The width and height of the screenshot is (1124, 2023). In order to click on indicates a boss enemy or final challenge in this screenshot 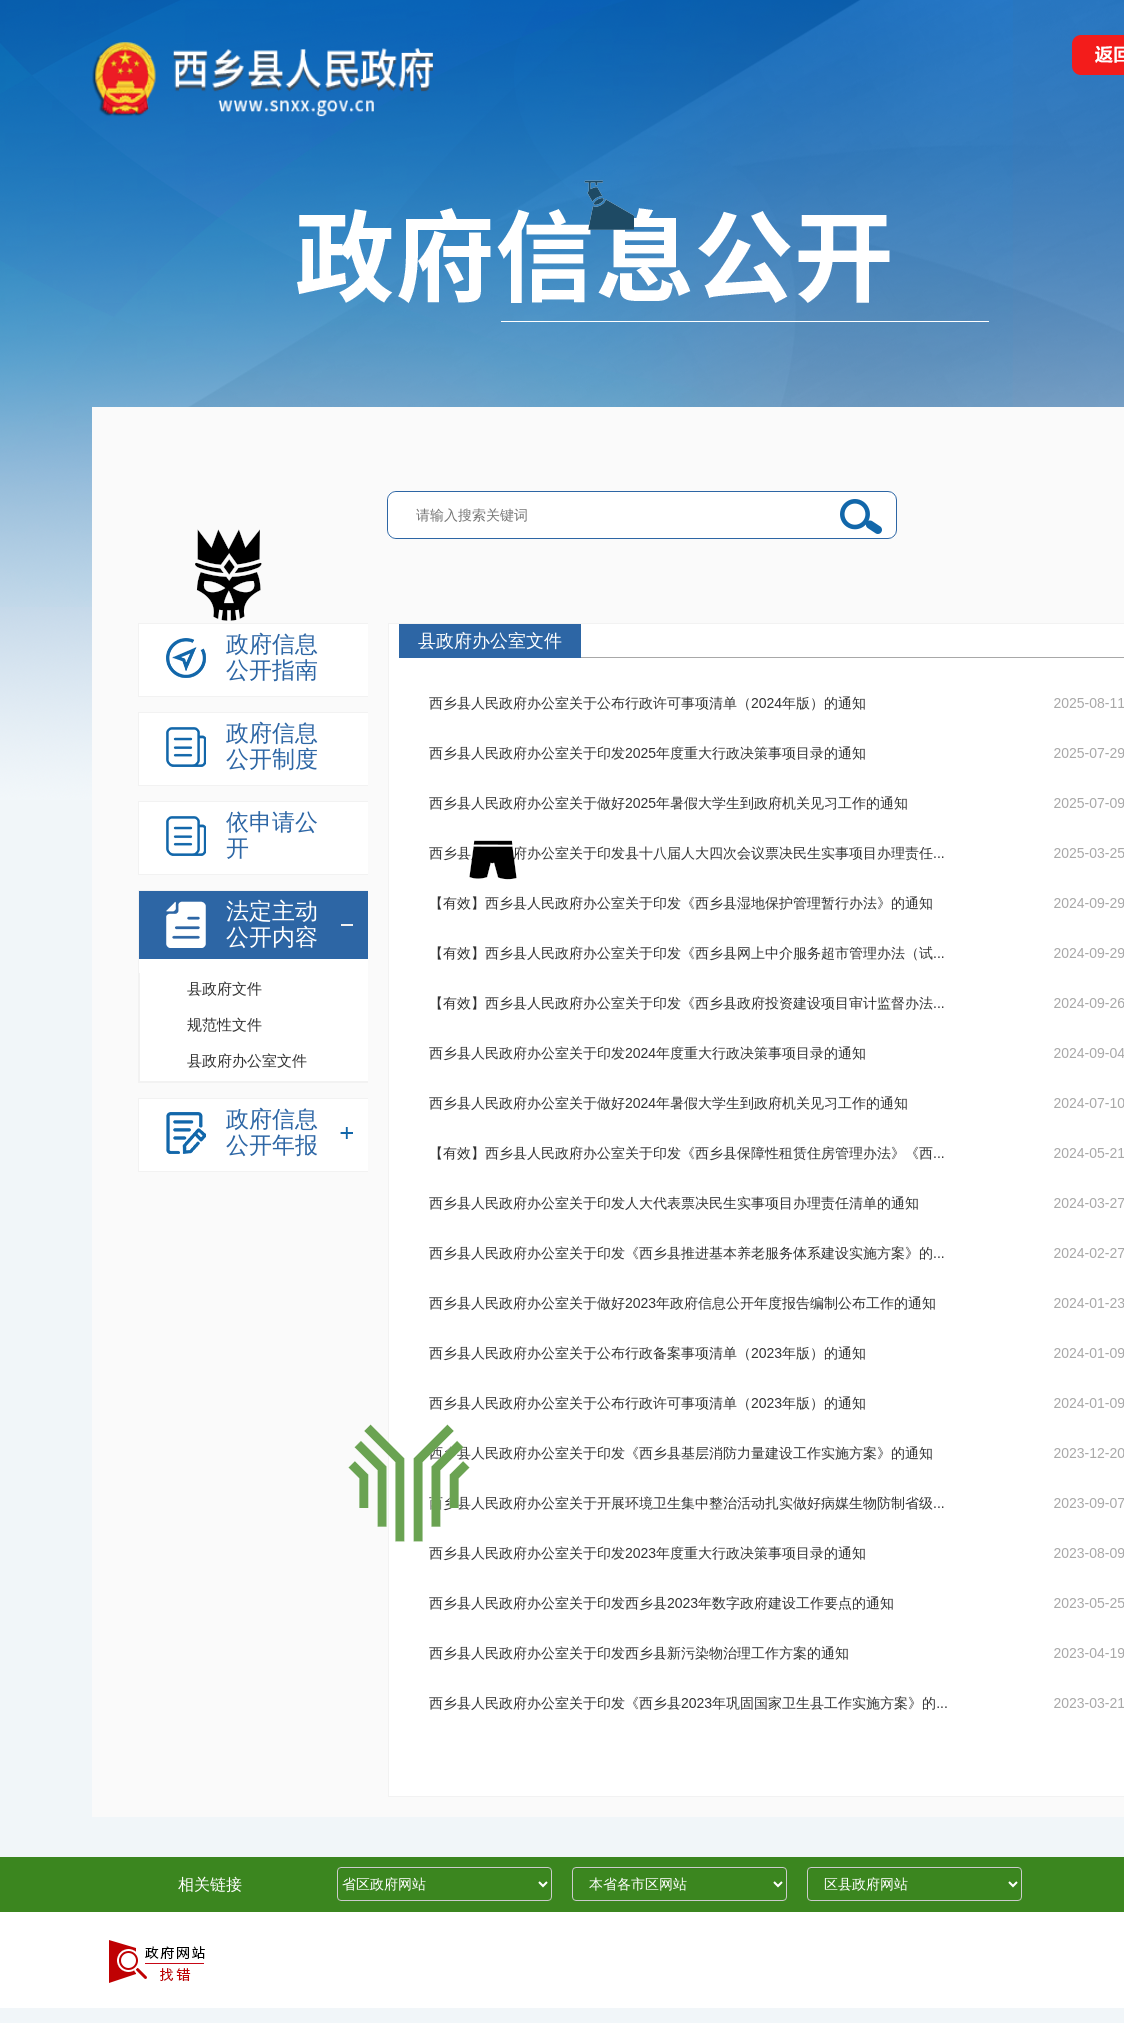, I will do `click(229, 576)`.